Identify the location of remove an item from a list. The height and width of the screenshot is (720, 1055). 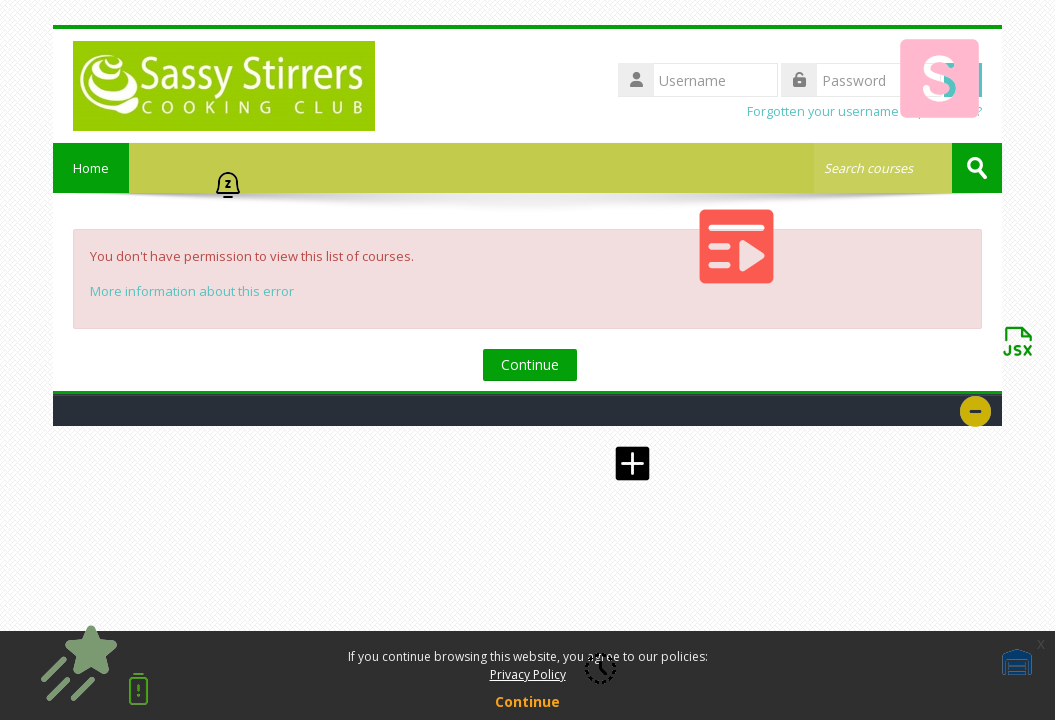
(975, 411).